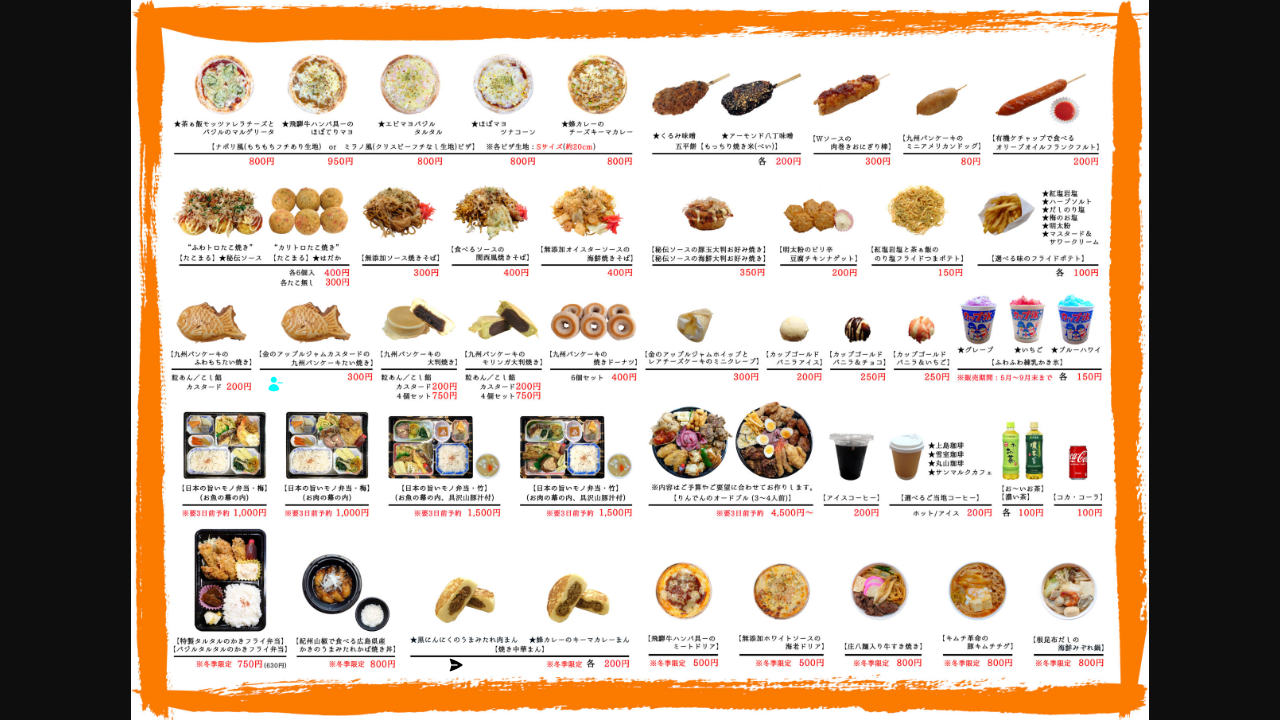 This screenshot has height=720, width=1280. Describe the element at coordinates (456, 665) in the screenshot. I see `send a message` at that location.